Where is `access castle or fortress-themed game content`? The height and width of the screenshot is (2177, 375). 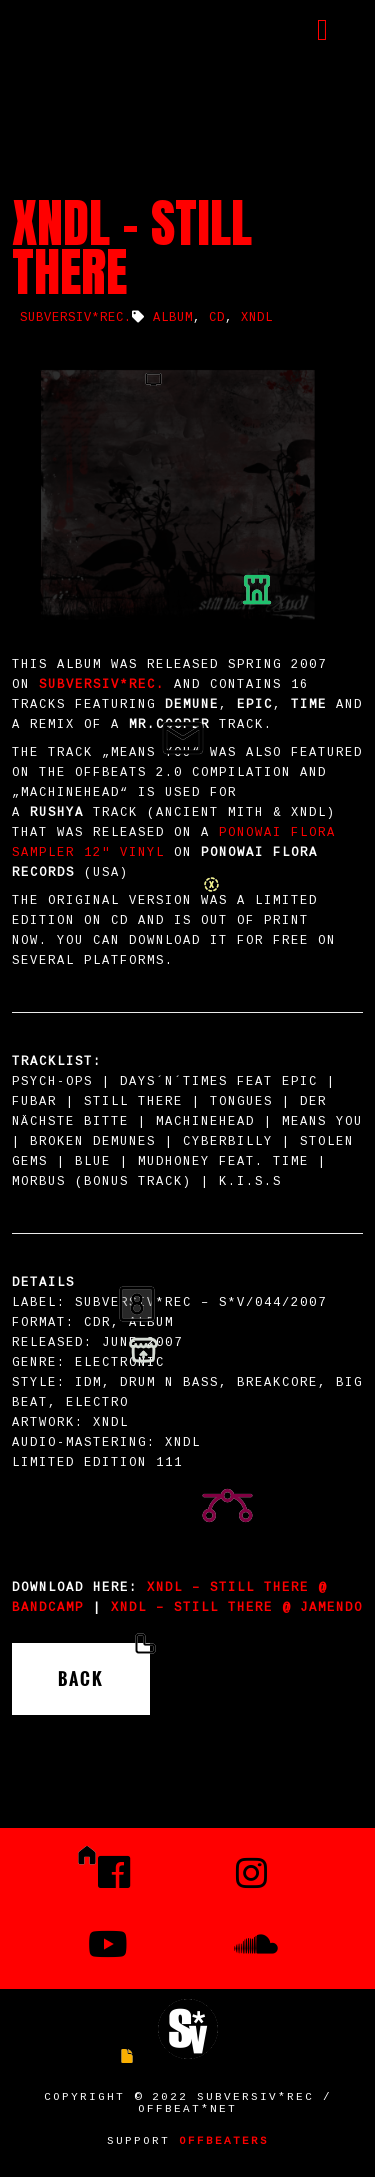 access castle or fortress-themed game content is located at coordinates (257, 589).